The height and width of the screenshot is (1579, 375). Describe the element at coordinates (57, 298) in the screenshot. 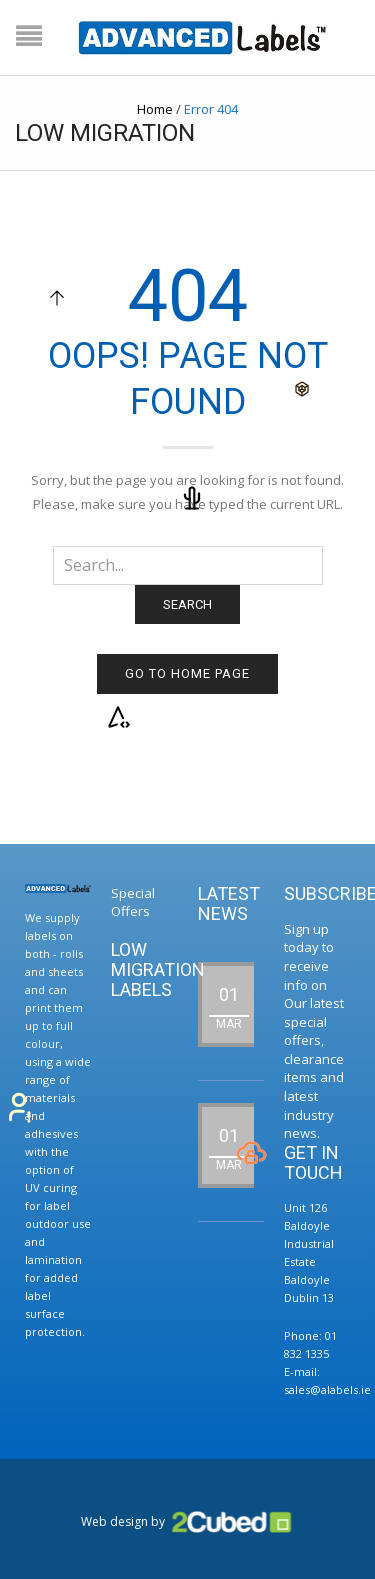

I see `move item up in a list` at that location.